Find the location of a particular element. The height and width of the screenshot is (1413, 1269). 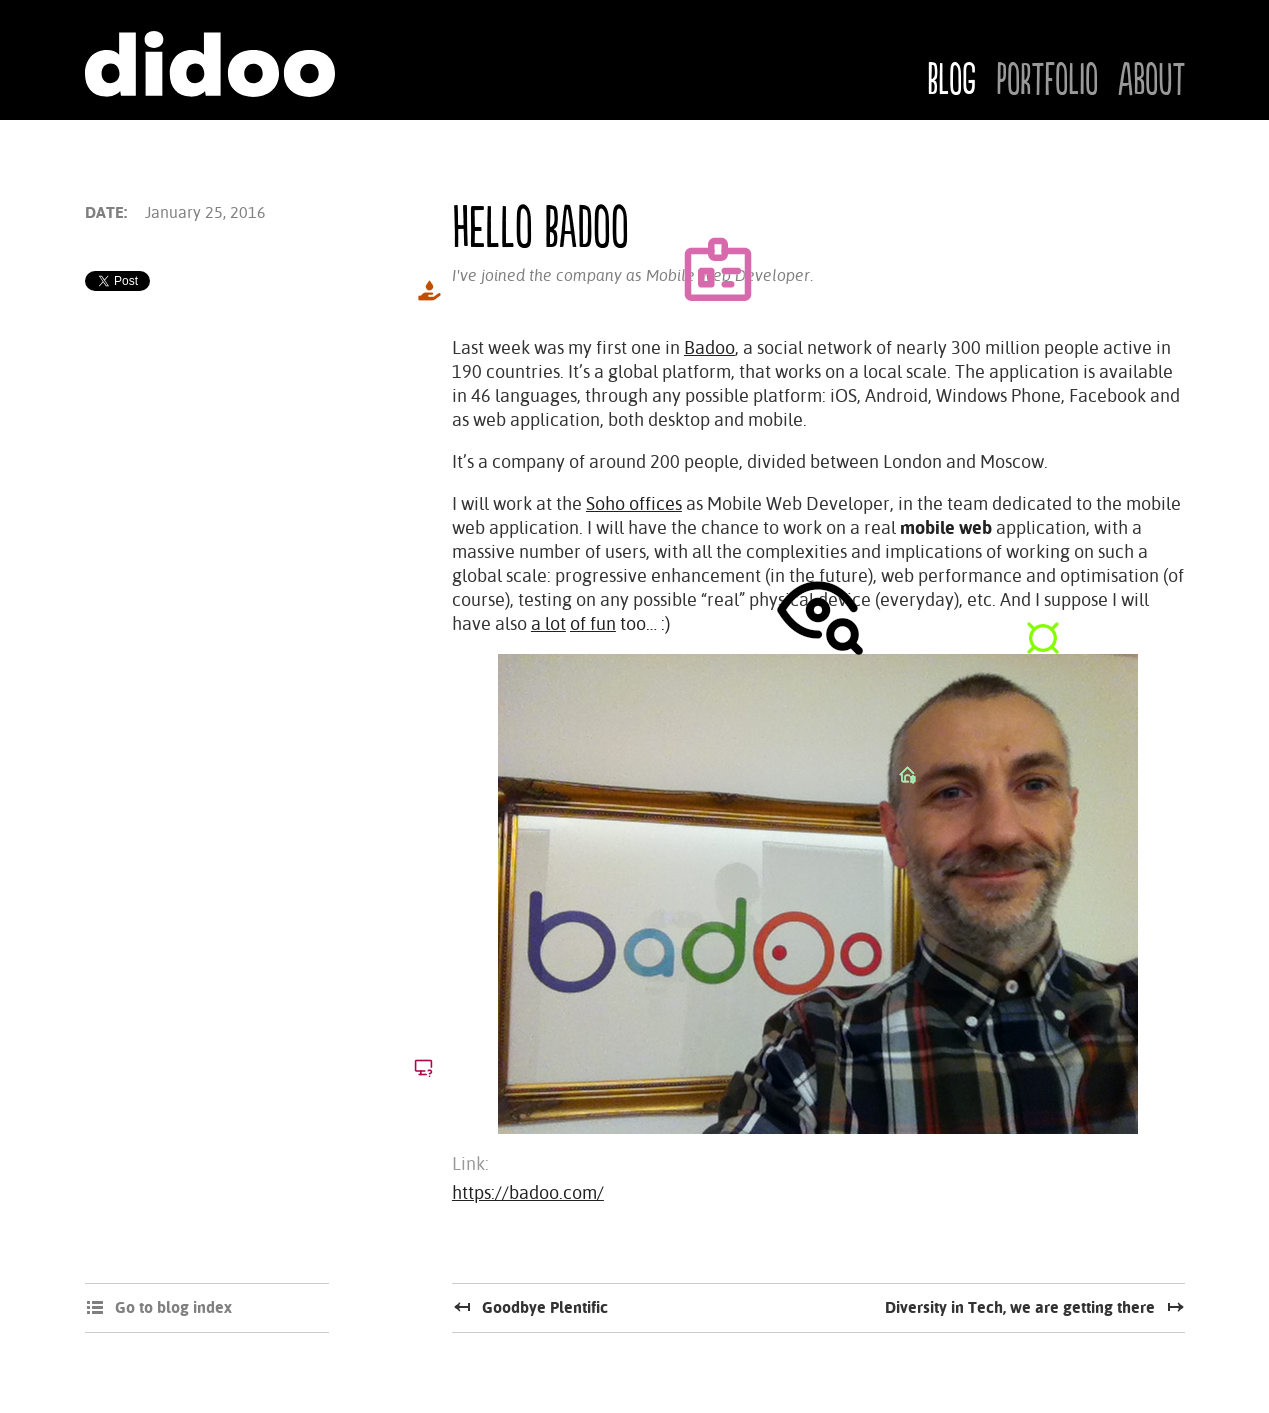

view currency or monetary settings is located at coordinates (1043, 638).